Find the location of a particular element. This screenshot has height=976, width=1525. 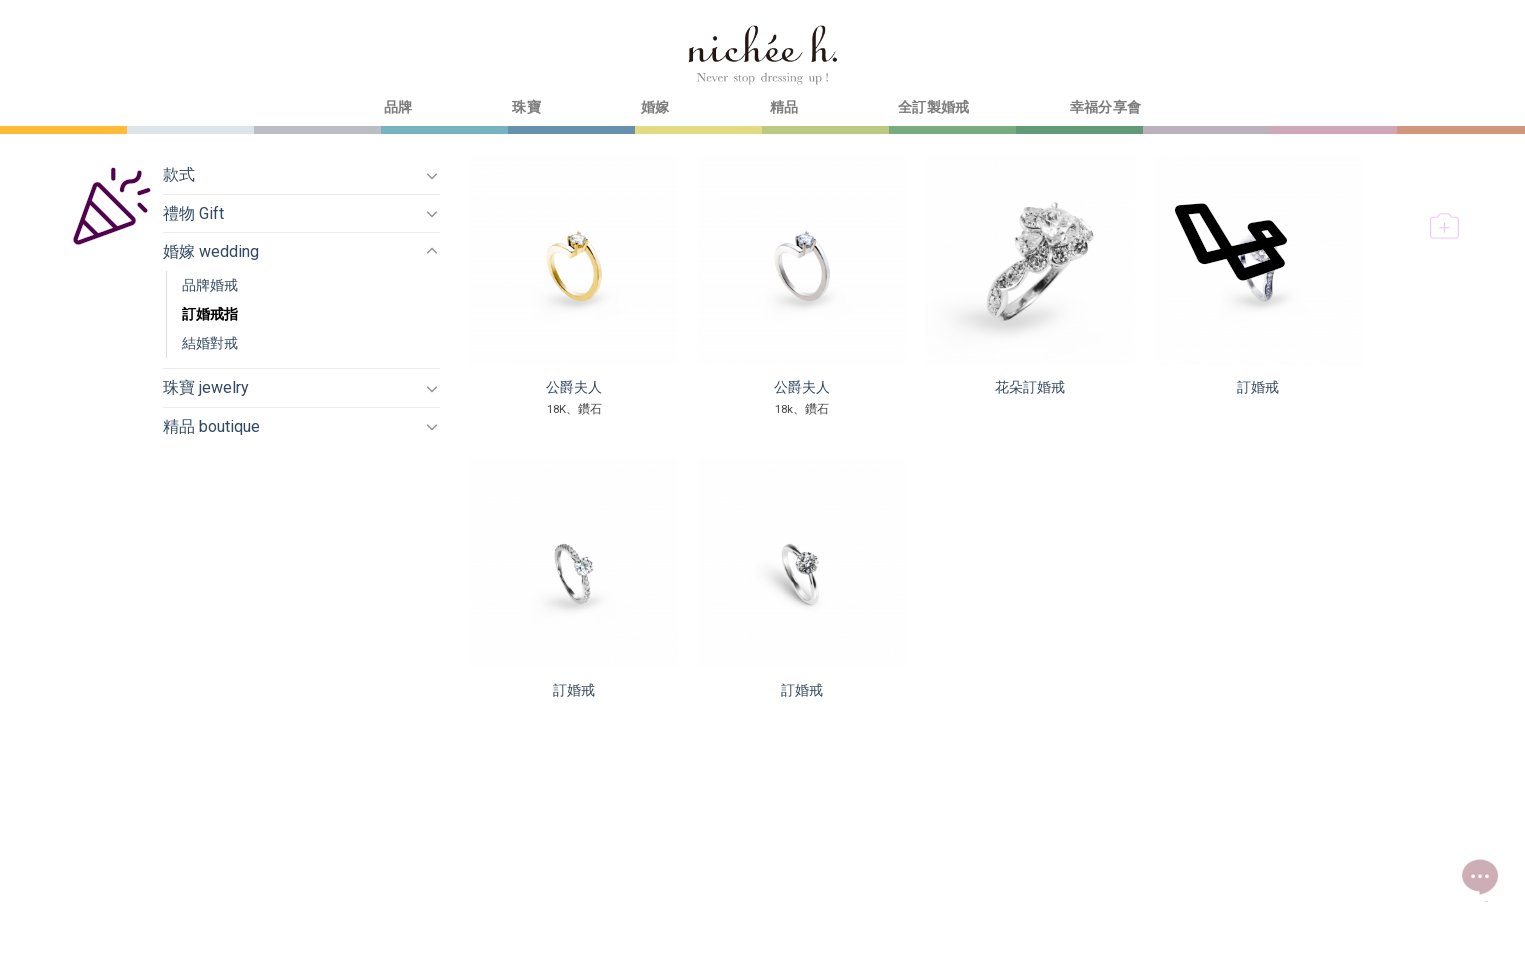

Laravel framework branding or integration is located at coordinates (1231, 242).